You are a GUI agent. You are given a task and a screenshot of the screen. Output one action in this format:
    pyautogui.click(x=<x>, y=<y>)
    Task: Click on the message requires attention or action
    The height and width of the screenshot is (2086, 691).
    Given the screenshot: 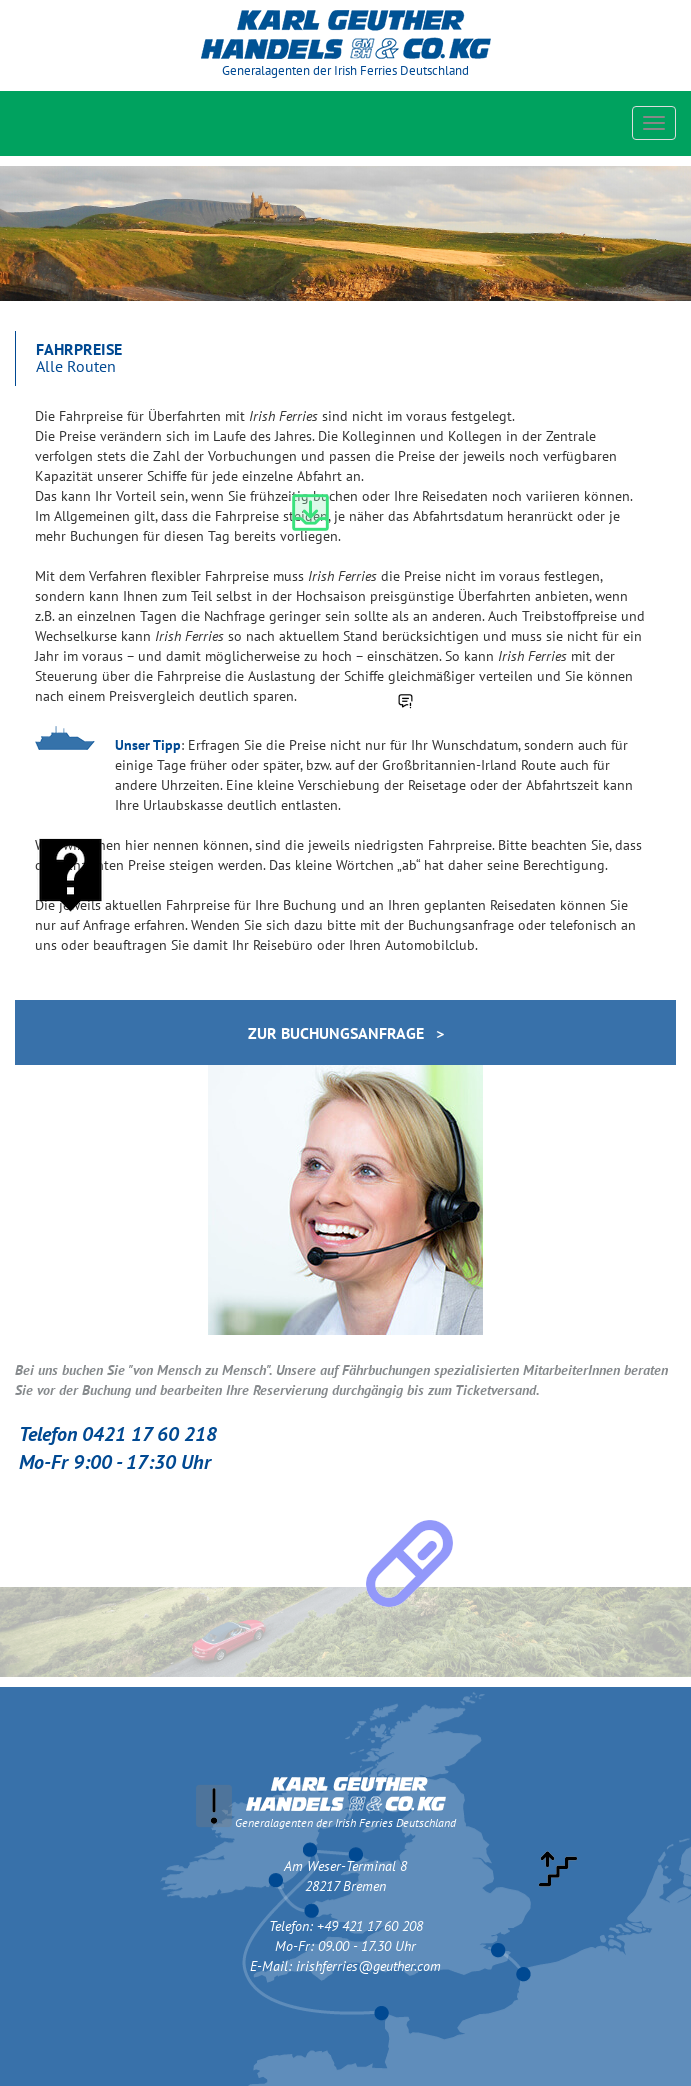 What is the action you would take?
    pyautogui.click(x=405, y=700)
    